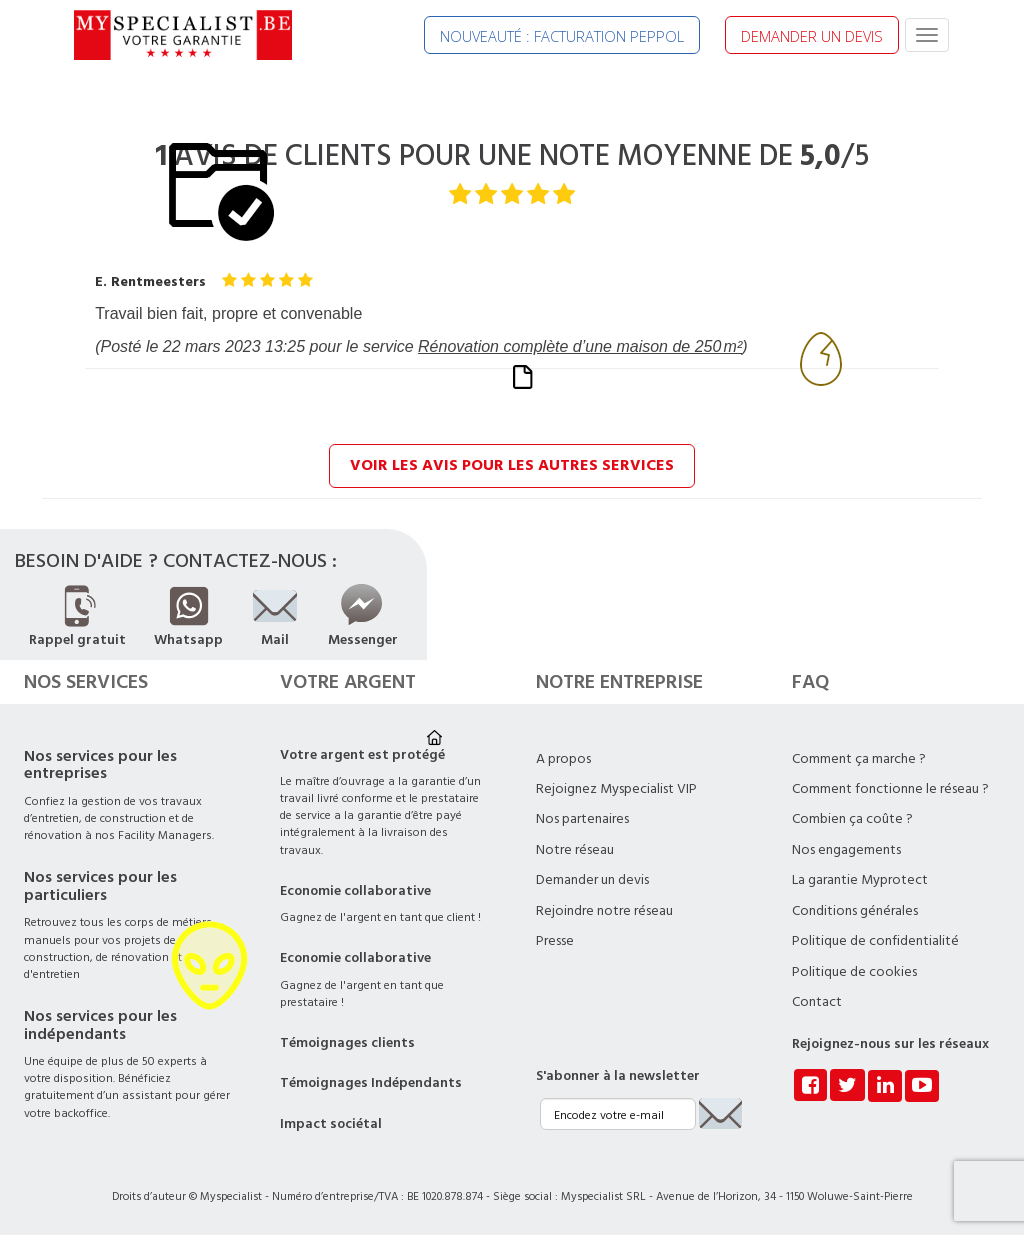 The width and height of the screenshot is (1024, 1235). I want to click on indicates sci-fi or extraterrestrial content, so click(209, 965).